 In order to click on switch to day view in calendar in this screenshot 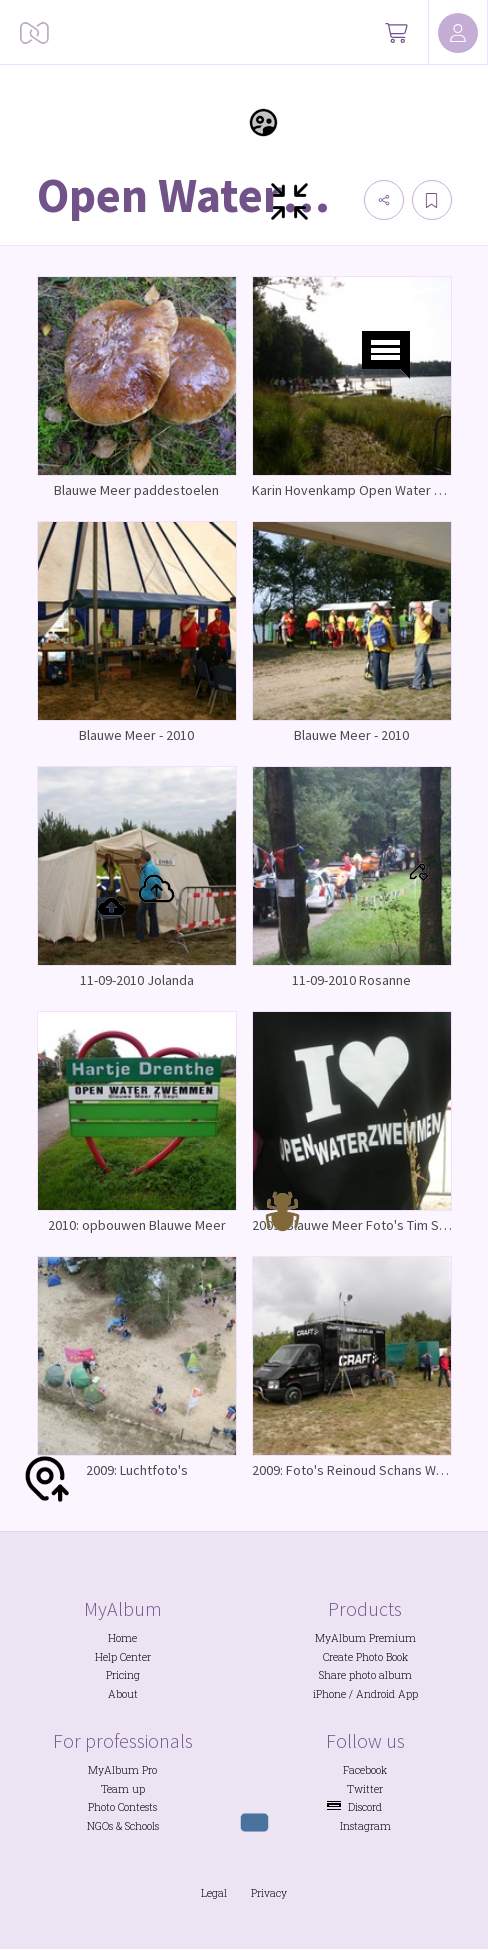, I will do `click(334, 1805)`.